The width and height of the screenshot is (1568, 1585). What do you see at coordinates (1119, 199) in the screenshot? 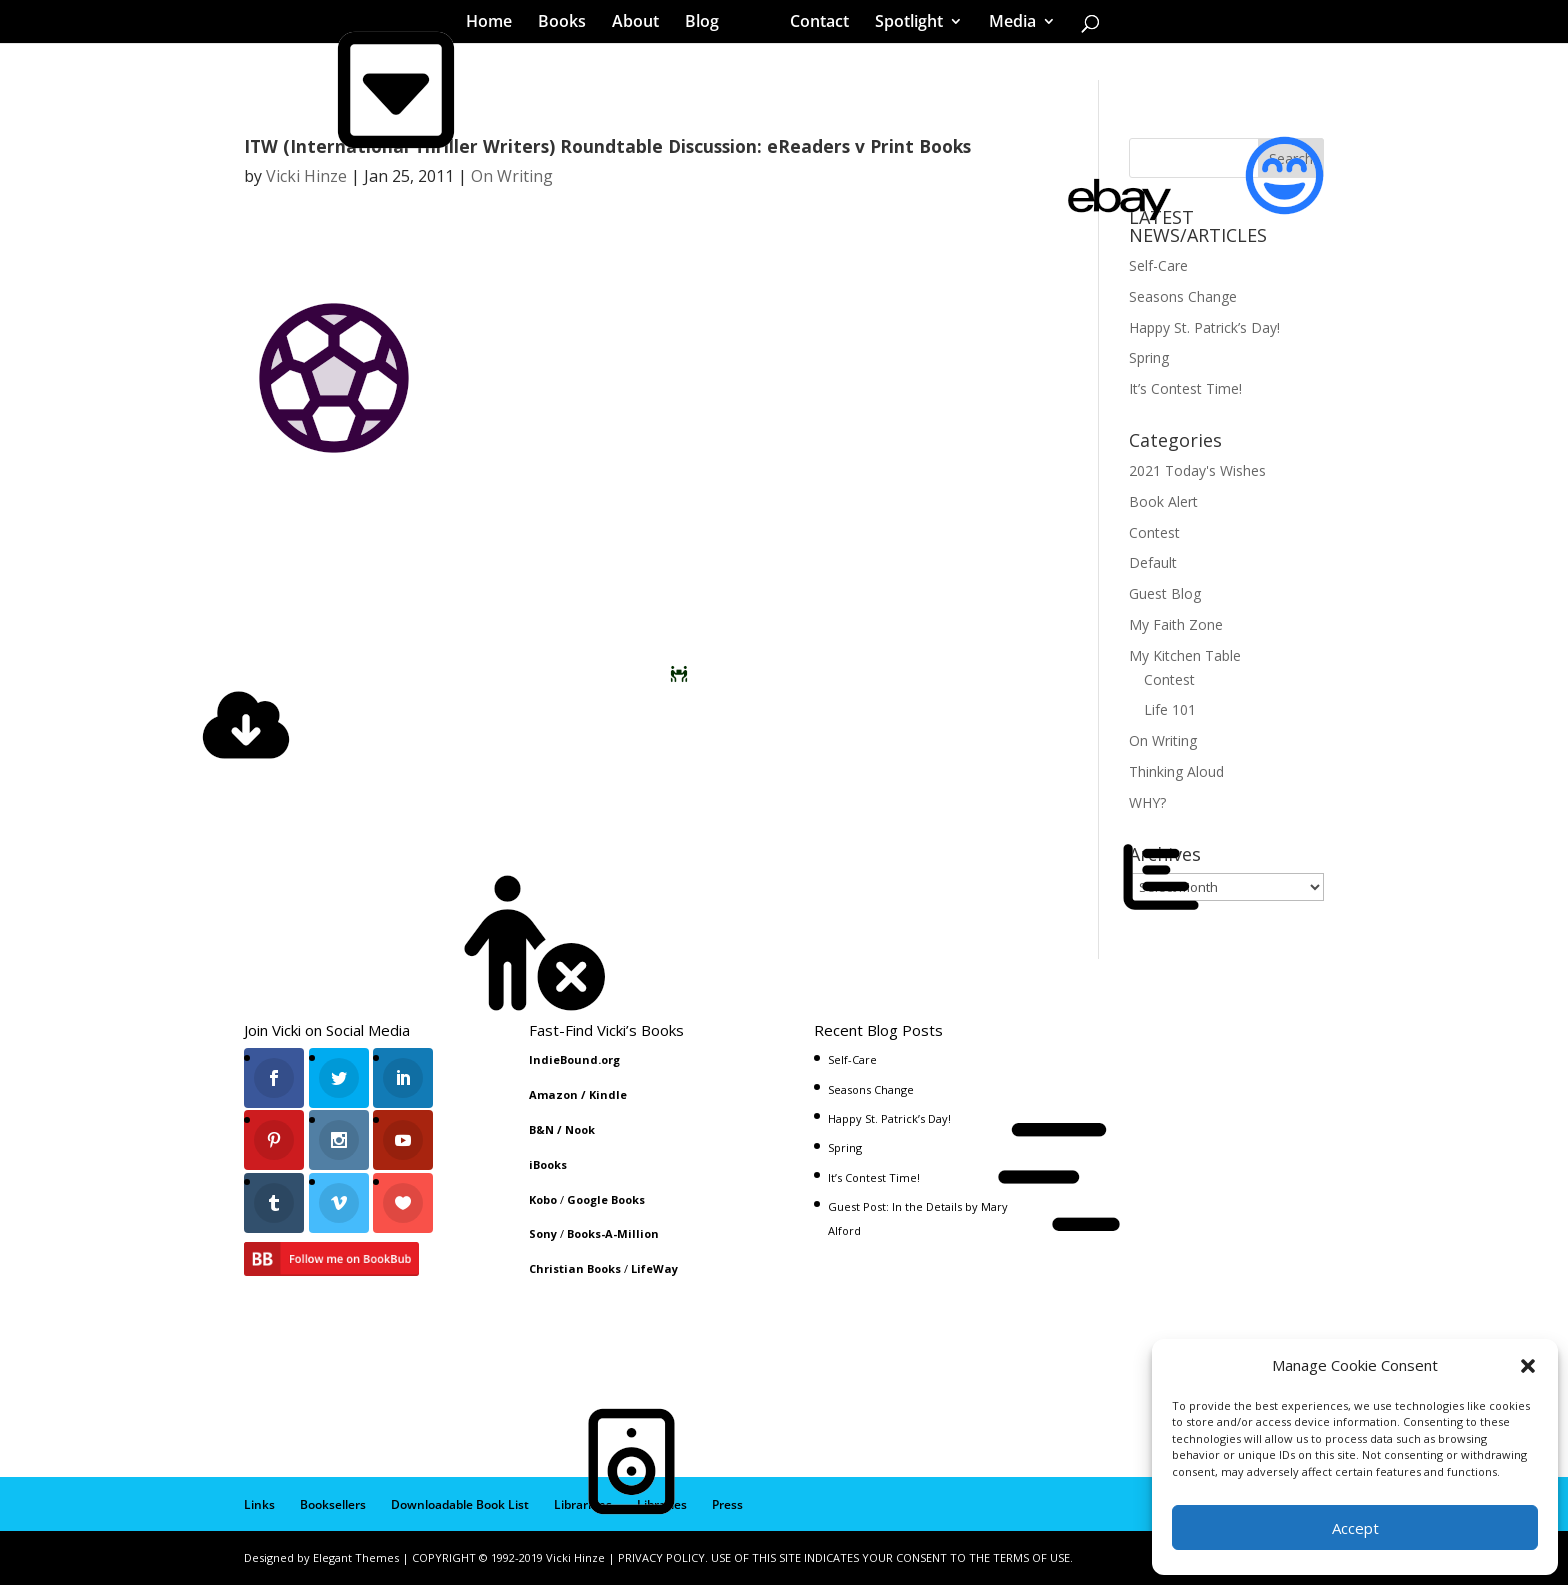
I see `open the eBay app` at bounding box center [1119, 199].